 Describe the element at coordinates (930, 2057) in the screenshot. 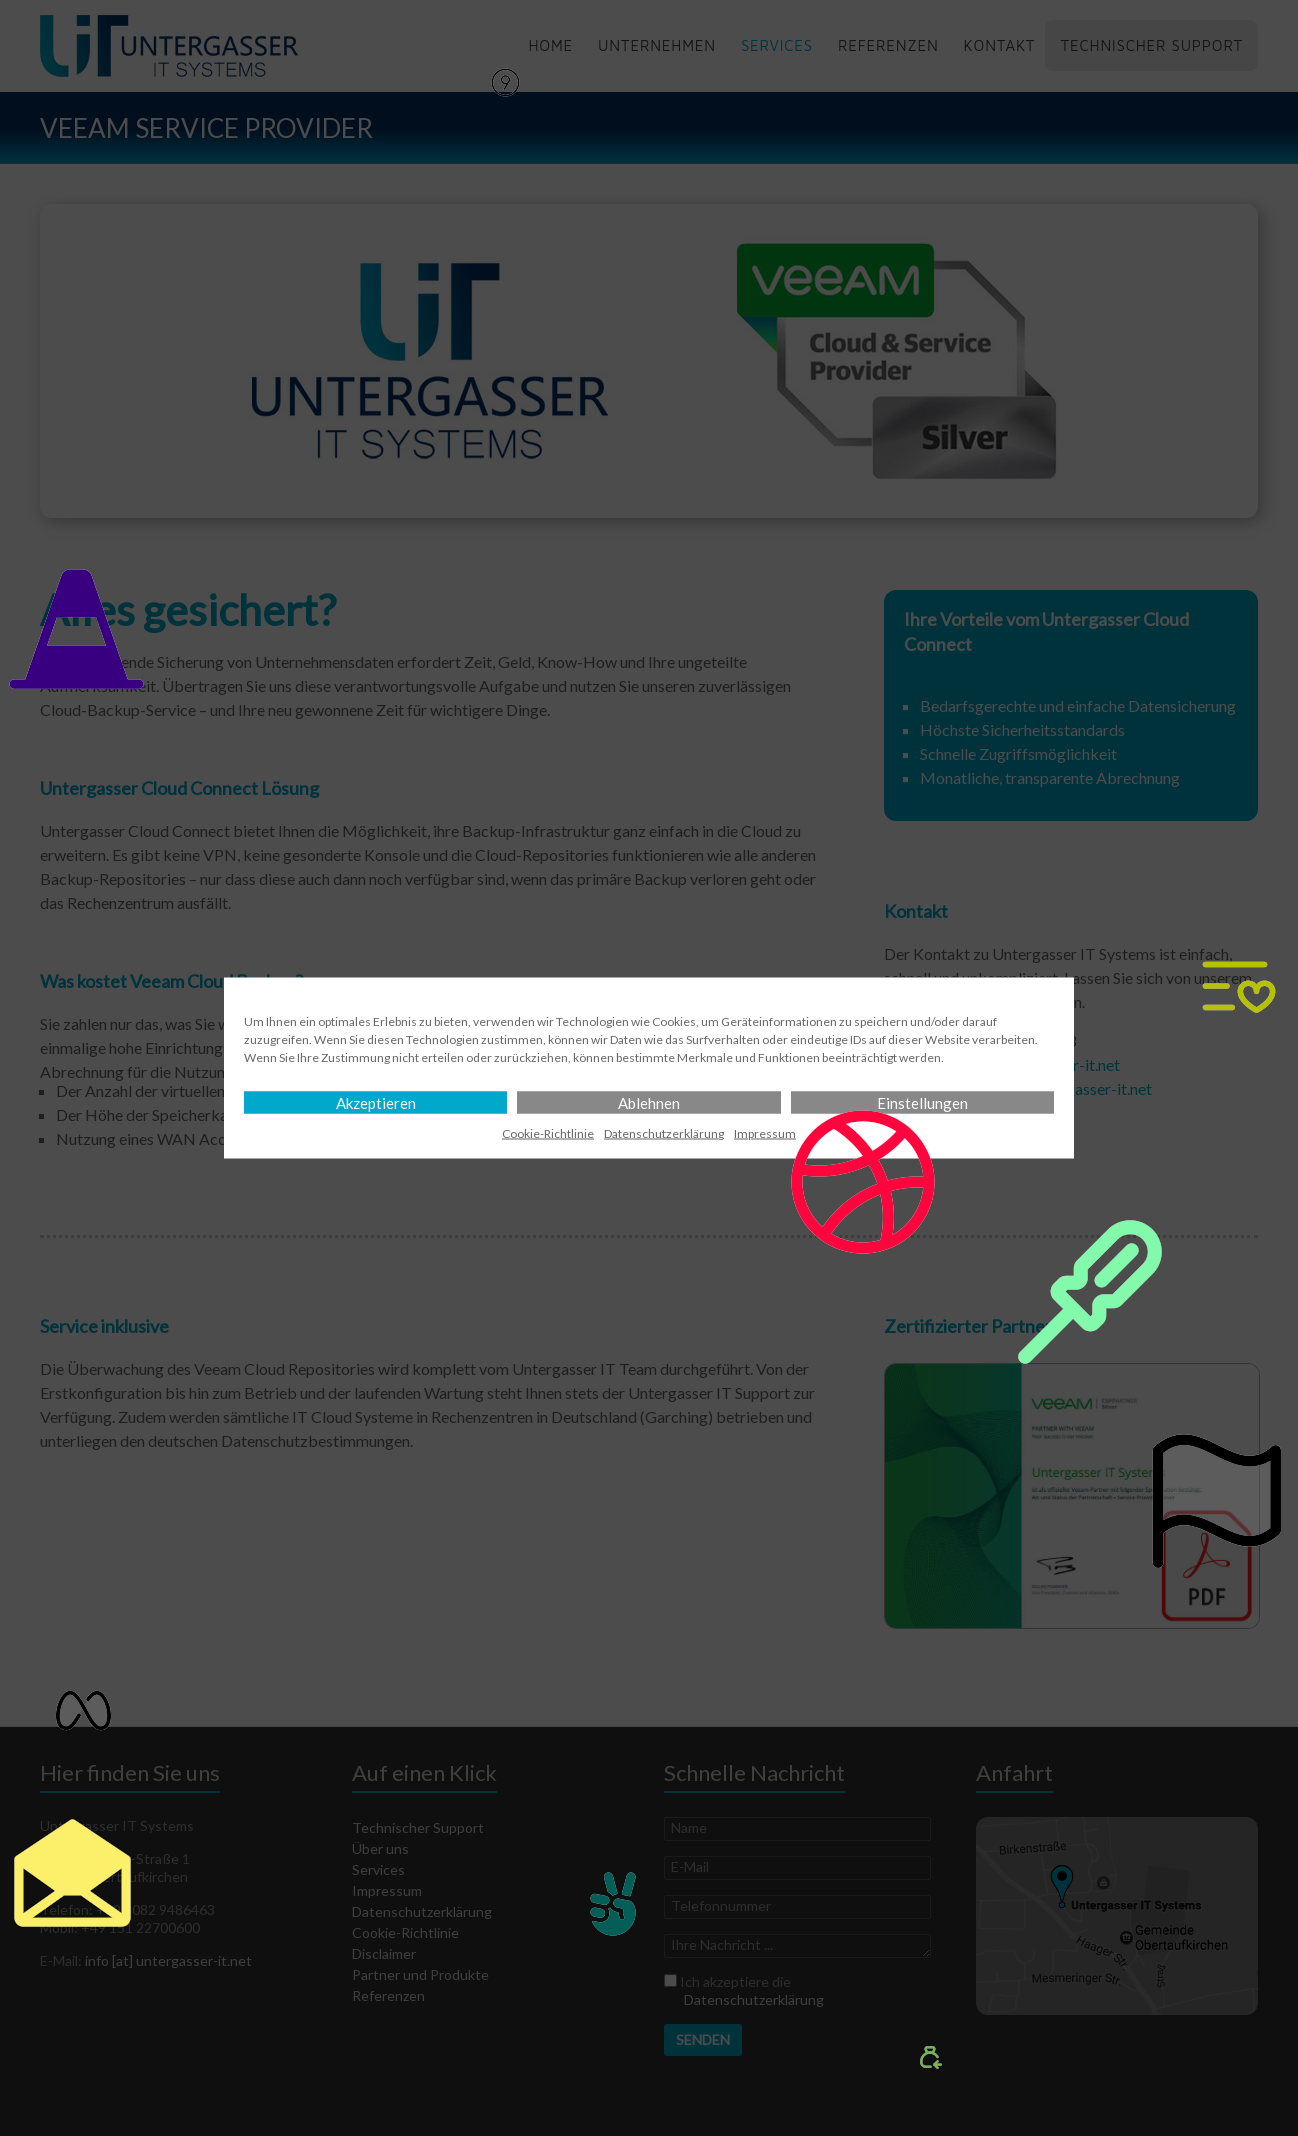

I see `return or refund money` at that location.